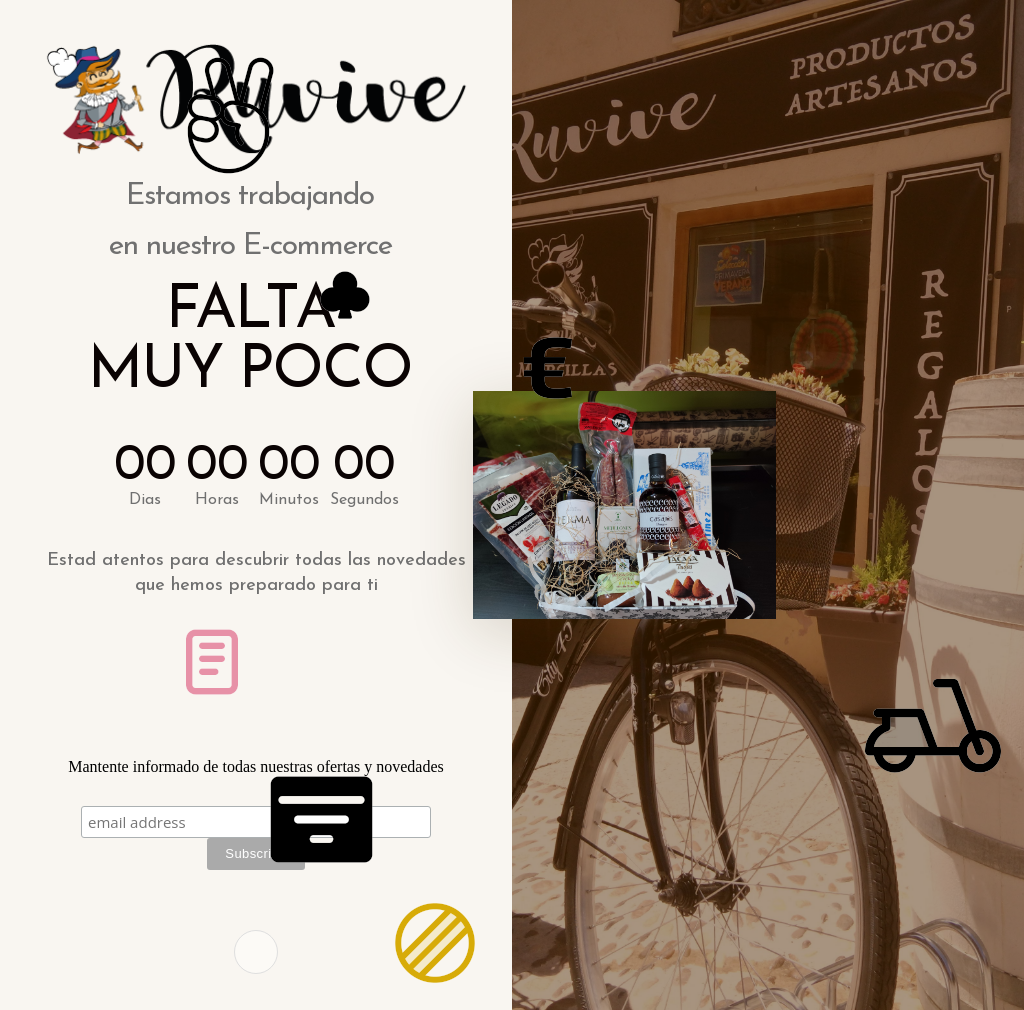 The width and height of the screenshot is (1024, 1010). What do you see at coordinates (933, 730) in the screenshot?
I see `select moped or scooter delivery option` at bounding box center [933, 730].